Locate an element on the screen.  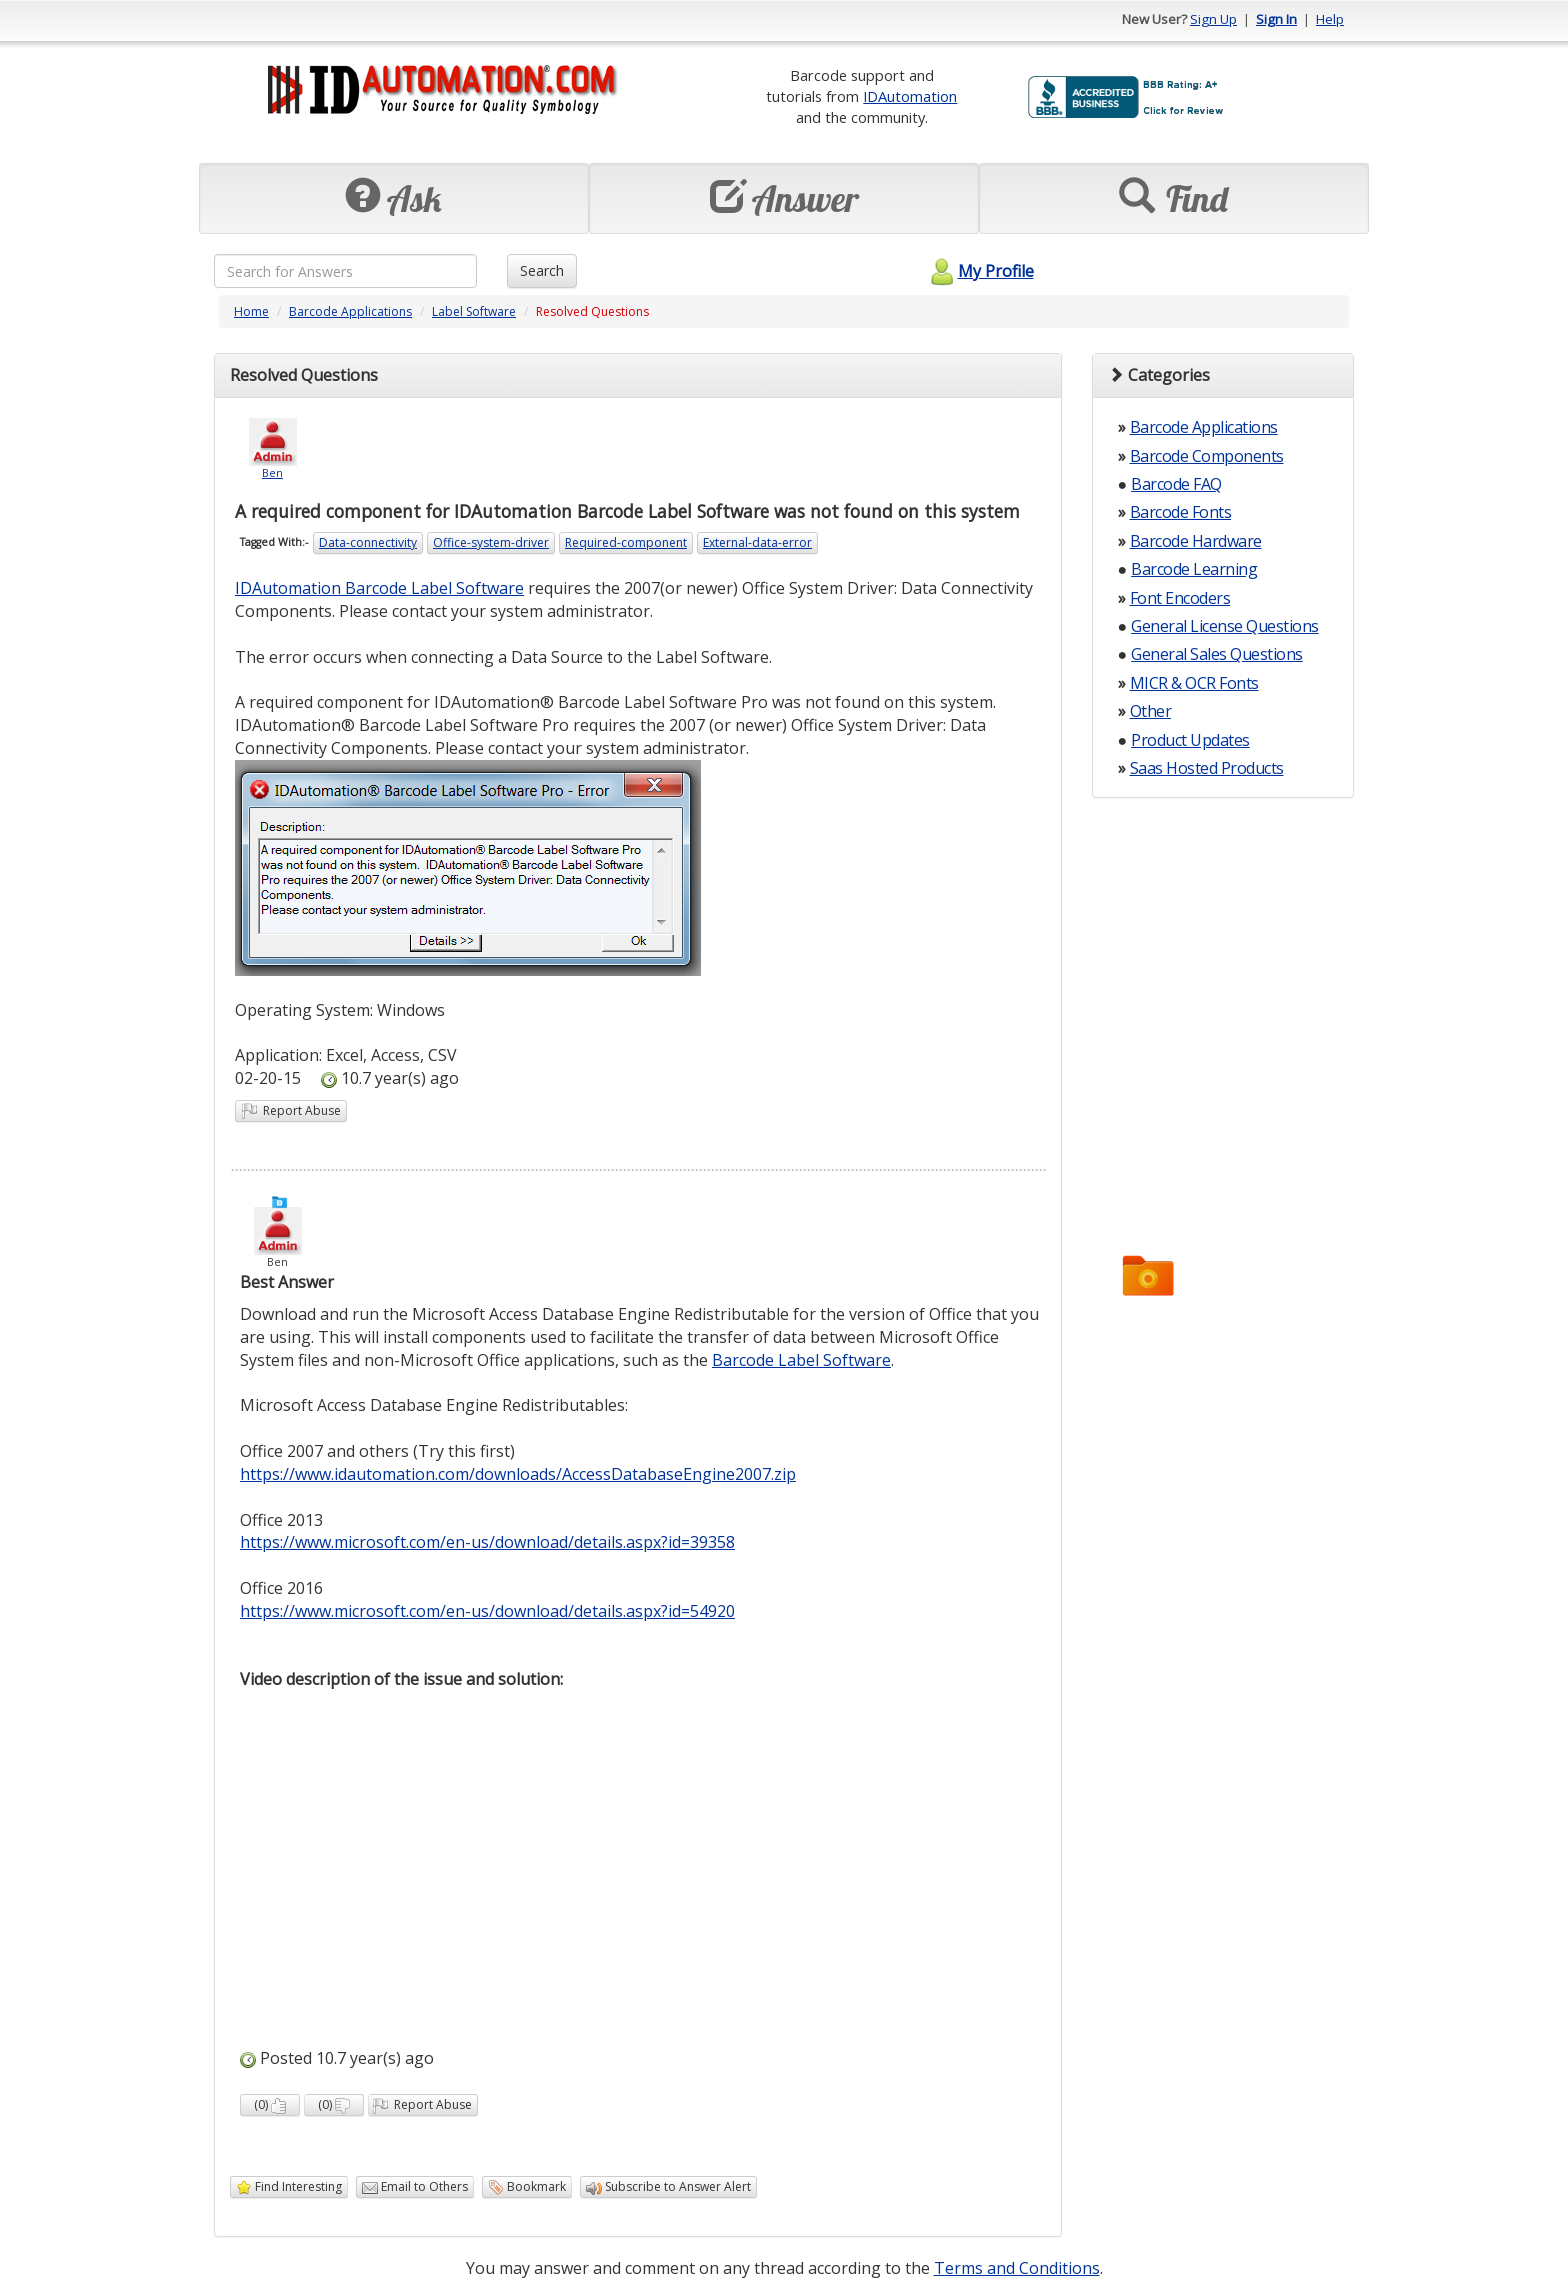
open quixel bridge assets folder is located at coordinates (279, 1202).